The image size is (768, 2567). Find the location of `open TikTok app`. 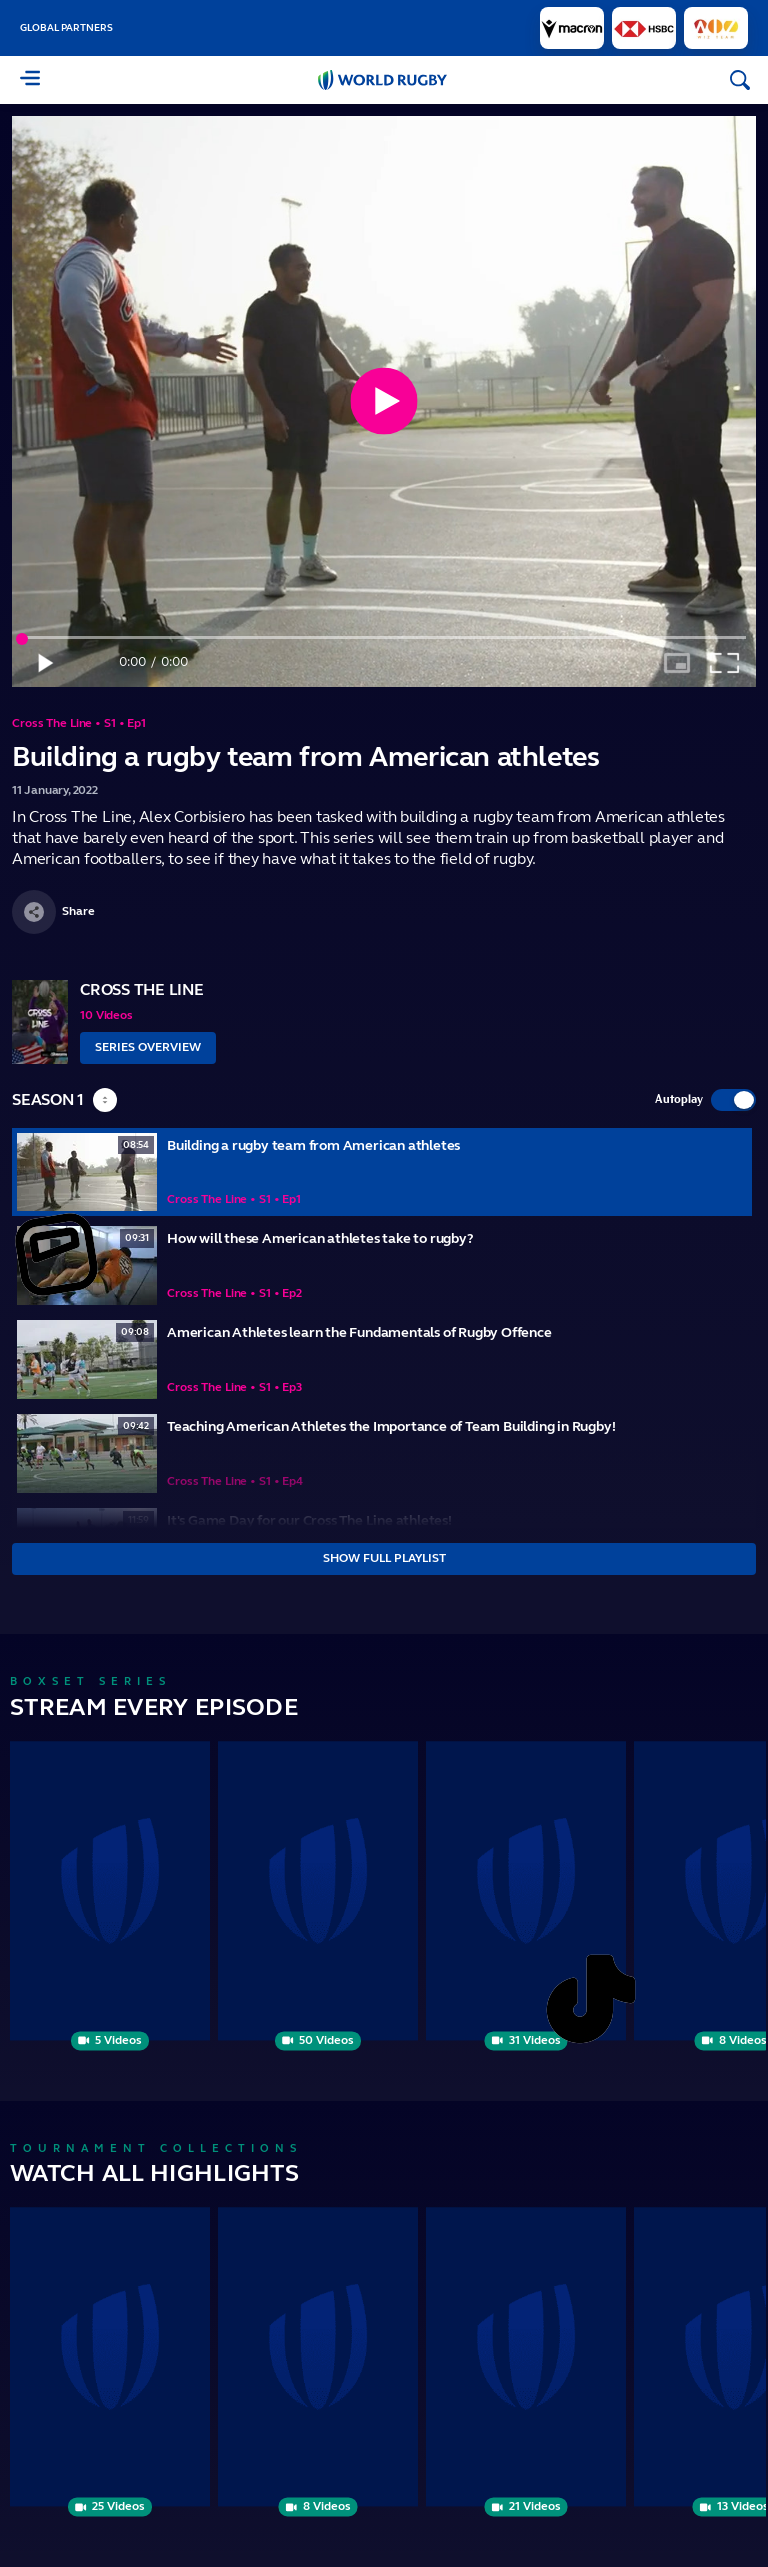

open TikTok app is located at coordinates (591, 1999).